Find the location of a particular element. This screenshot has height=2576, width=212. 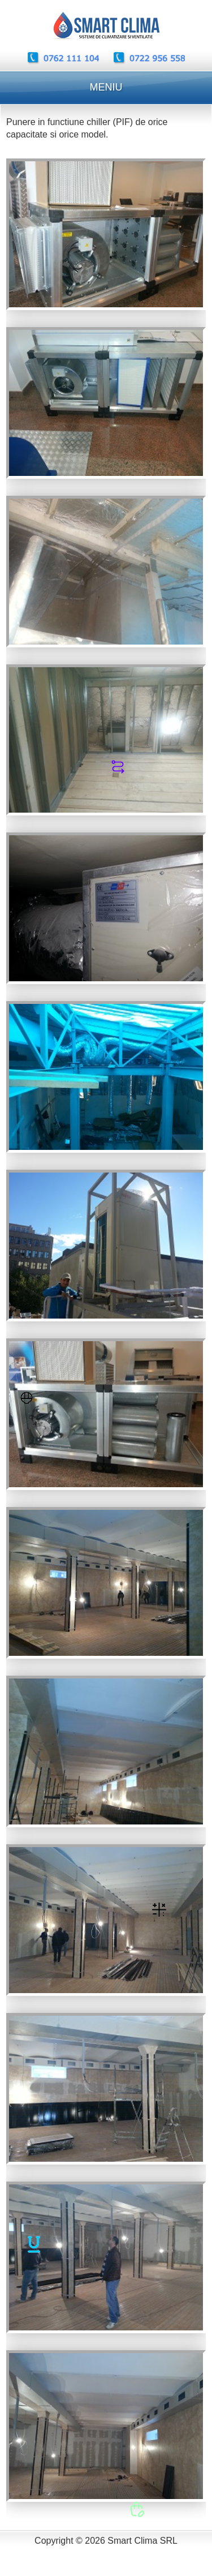

indicates an s-turn right in navigation directions is located at coordinates (118, 766).